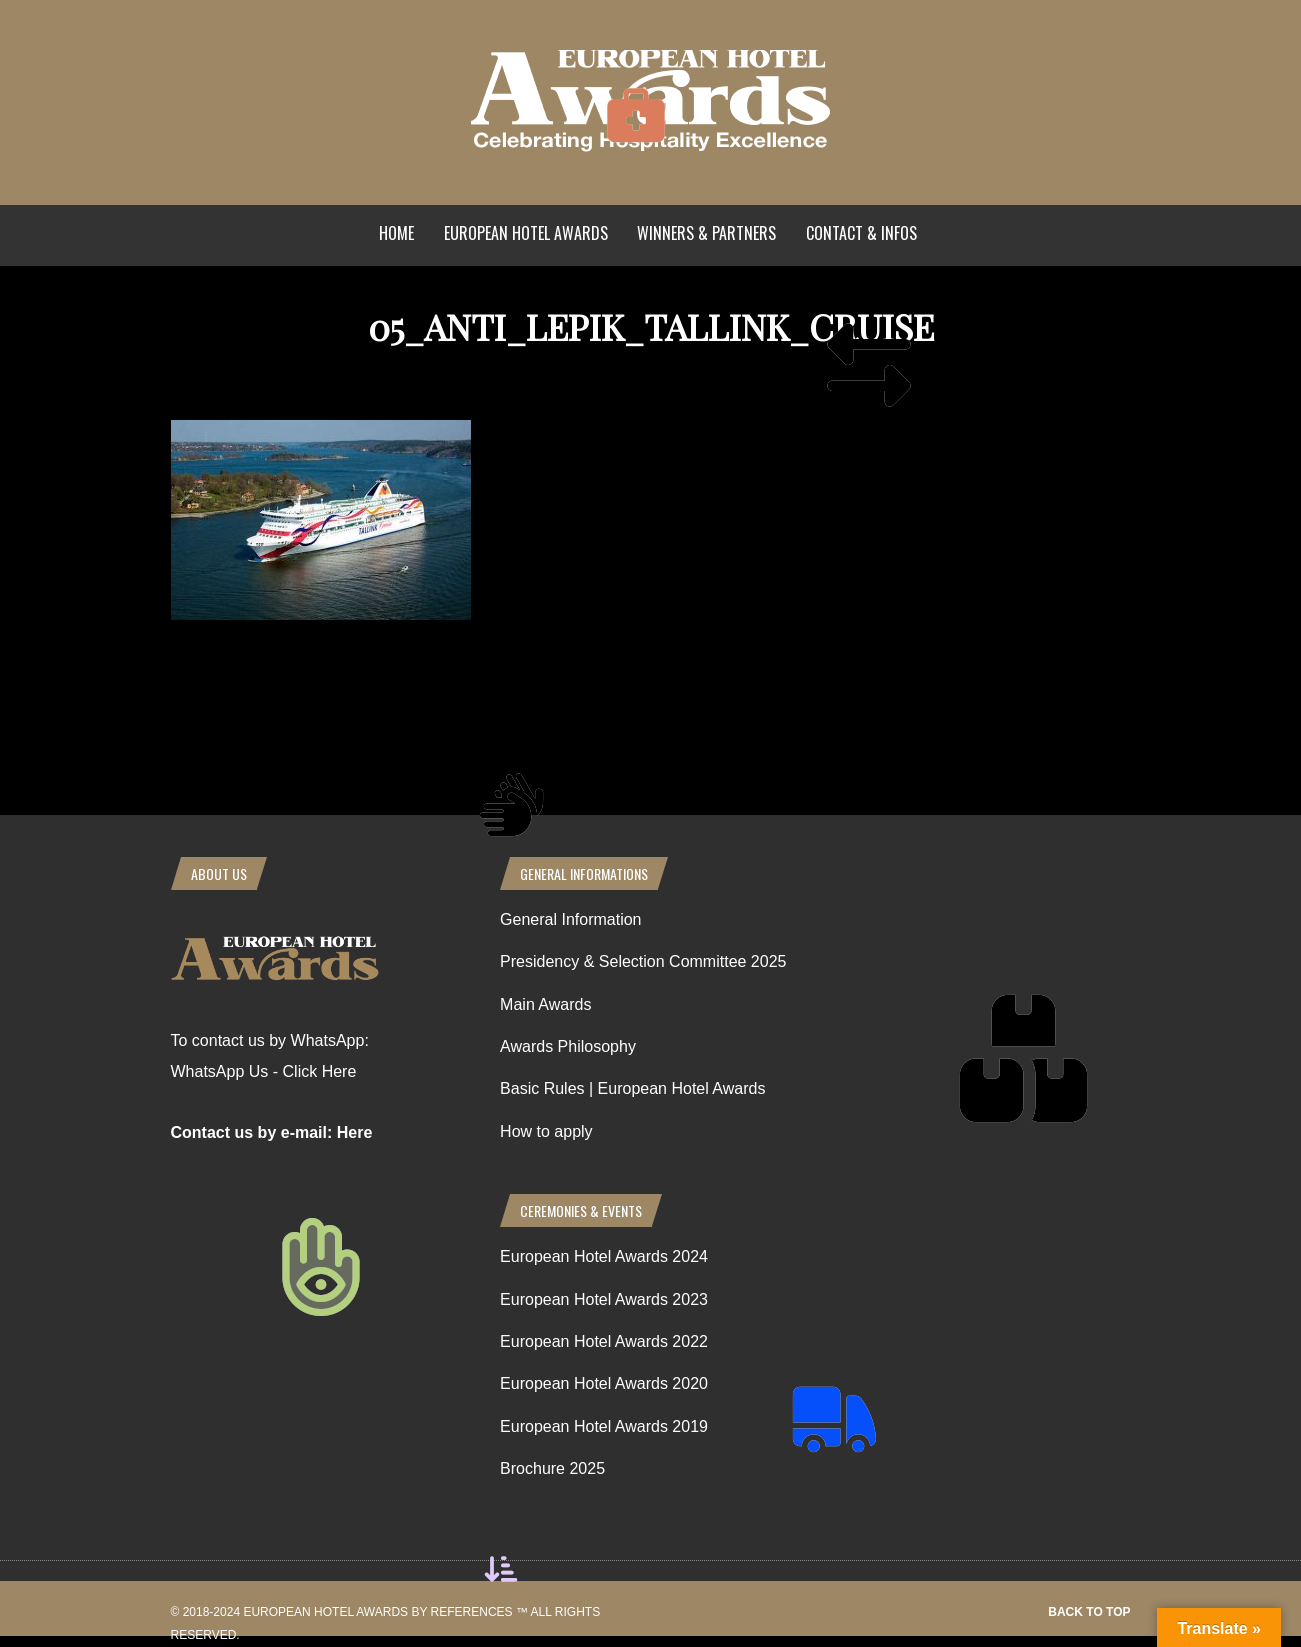  What do you see at coordinates (501, 1569) in the screenshot?
I see `sort items from smallest to largest` at bounding box center [501, 1569].